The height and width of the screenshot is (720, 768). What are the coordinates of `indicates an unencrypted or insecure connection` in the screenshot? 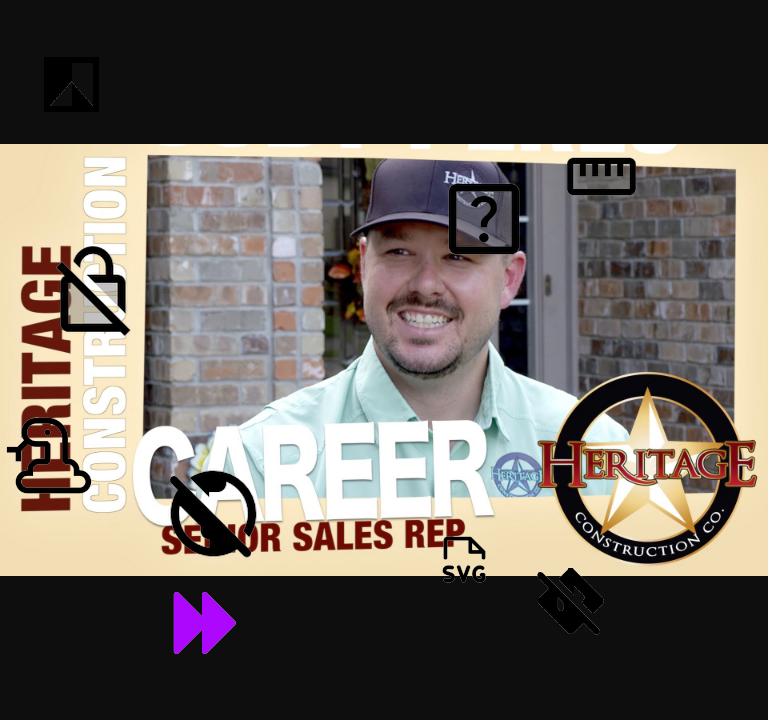 It's located at (93, 291).